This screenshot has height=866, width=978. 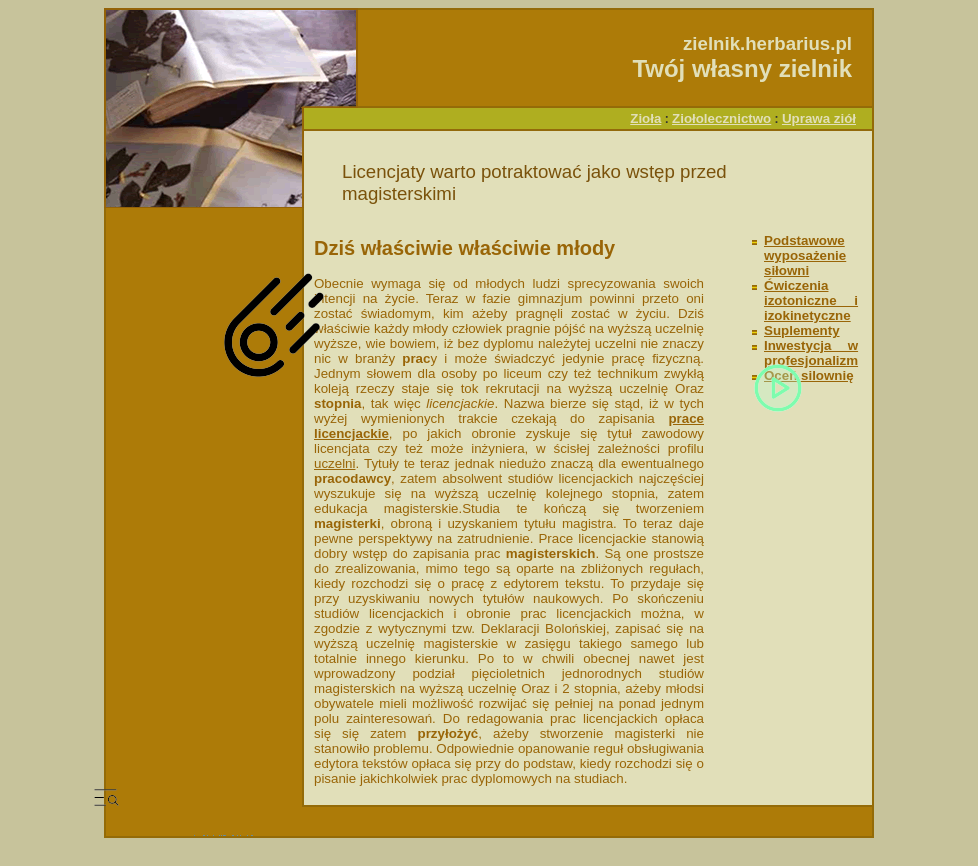 What do you see at coordinates (778, 388) in the screenshot?
I see `play media or video content` at bounding box center [778, 388].